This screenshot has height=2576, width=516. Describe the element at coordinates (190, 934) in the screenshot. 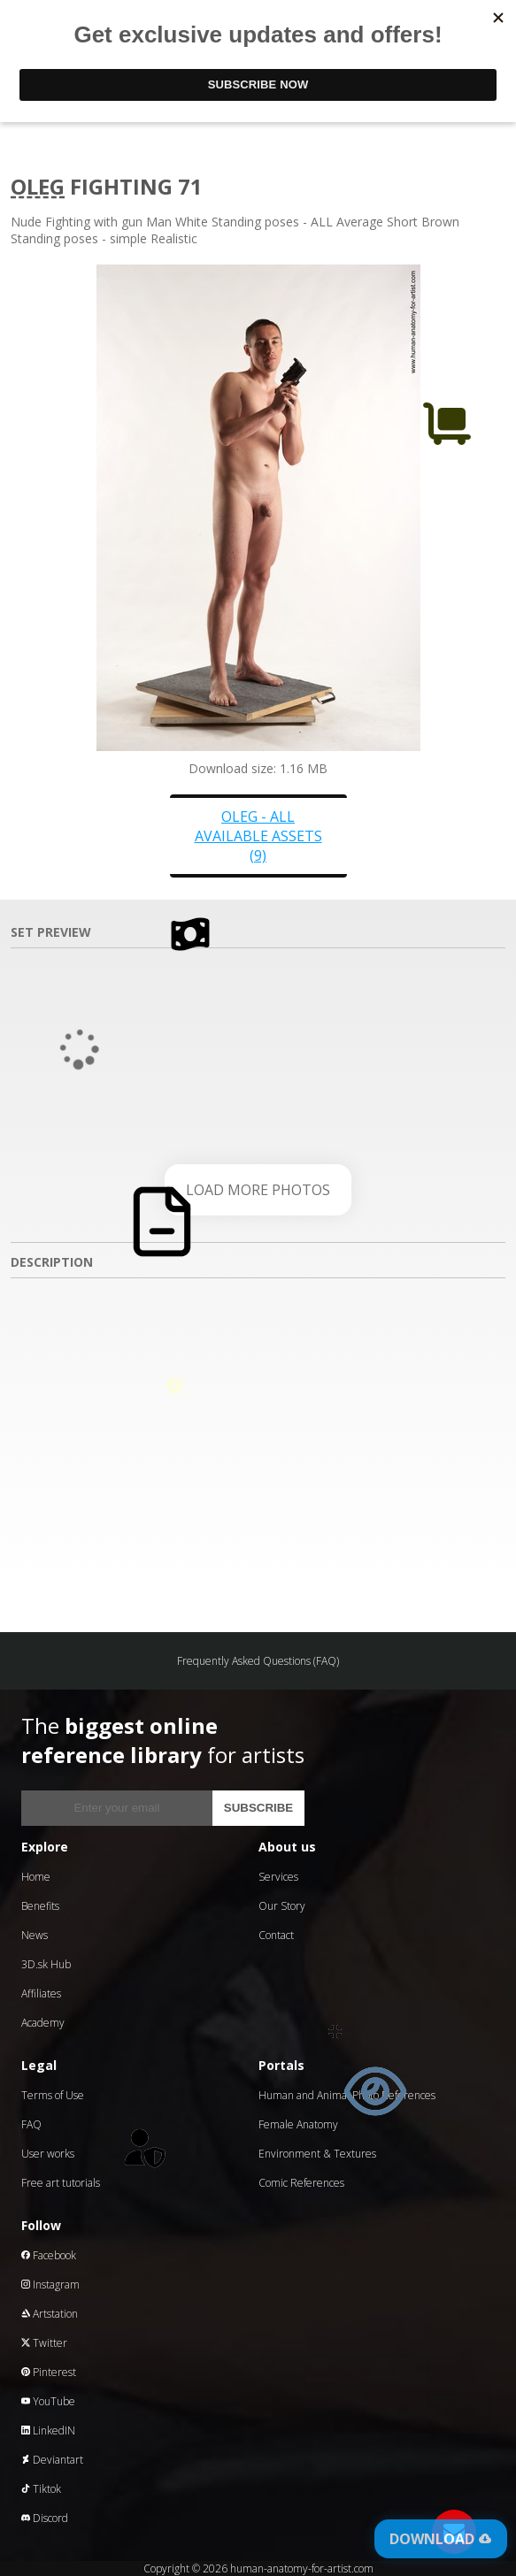

I see `view payment or billing information` at that location.